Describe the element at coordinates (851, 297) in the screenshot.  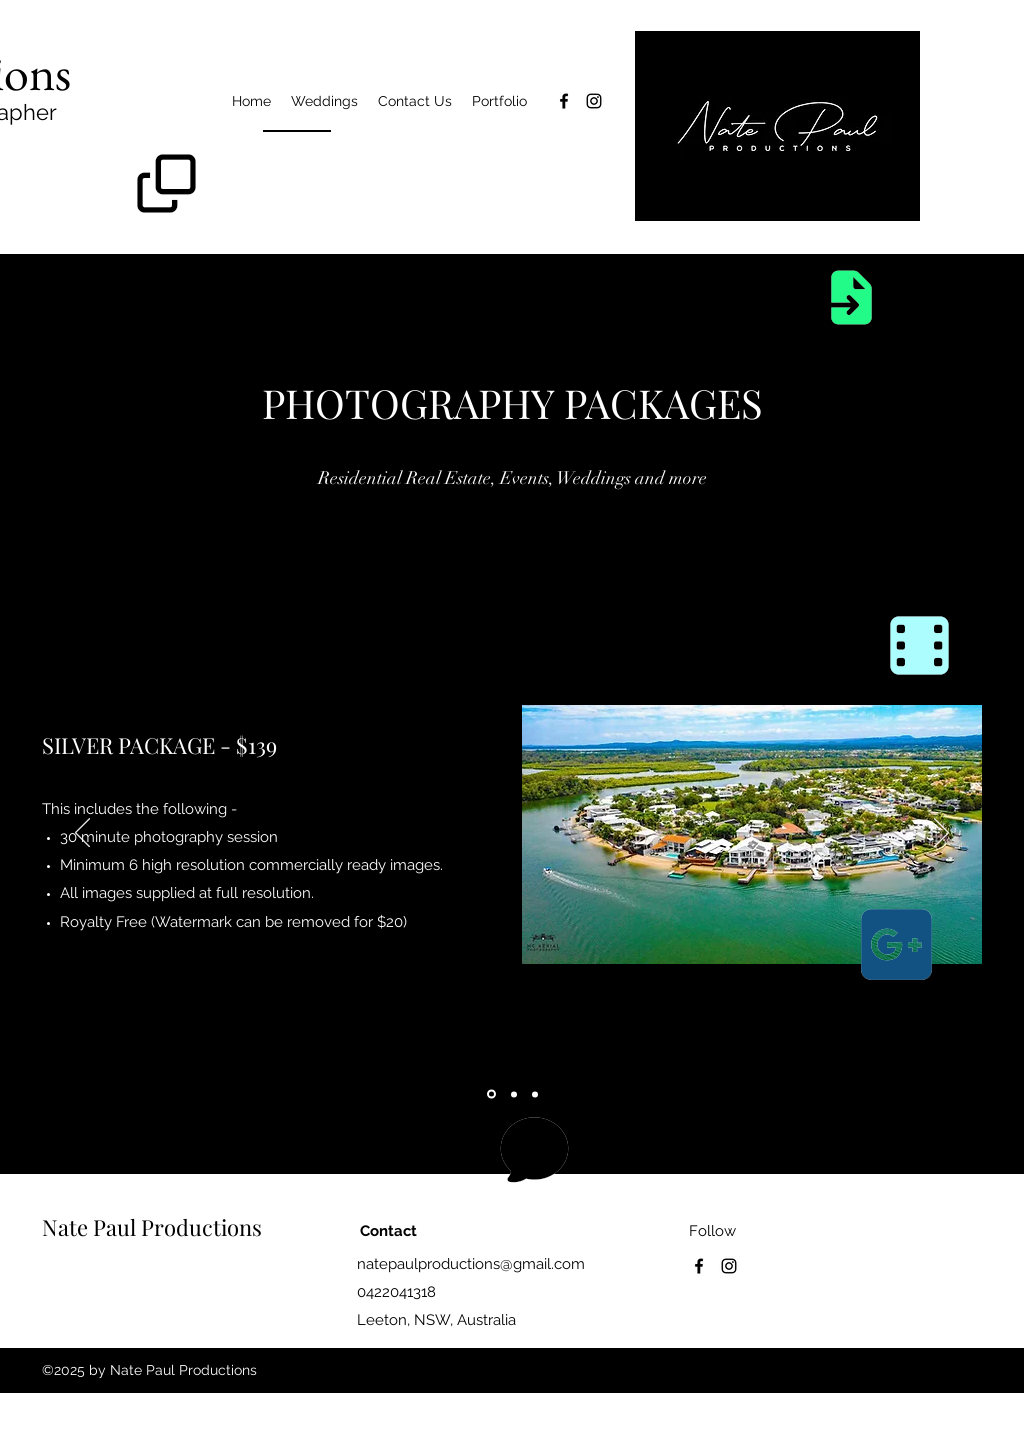
I see `import file or document` at that location.